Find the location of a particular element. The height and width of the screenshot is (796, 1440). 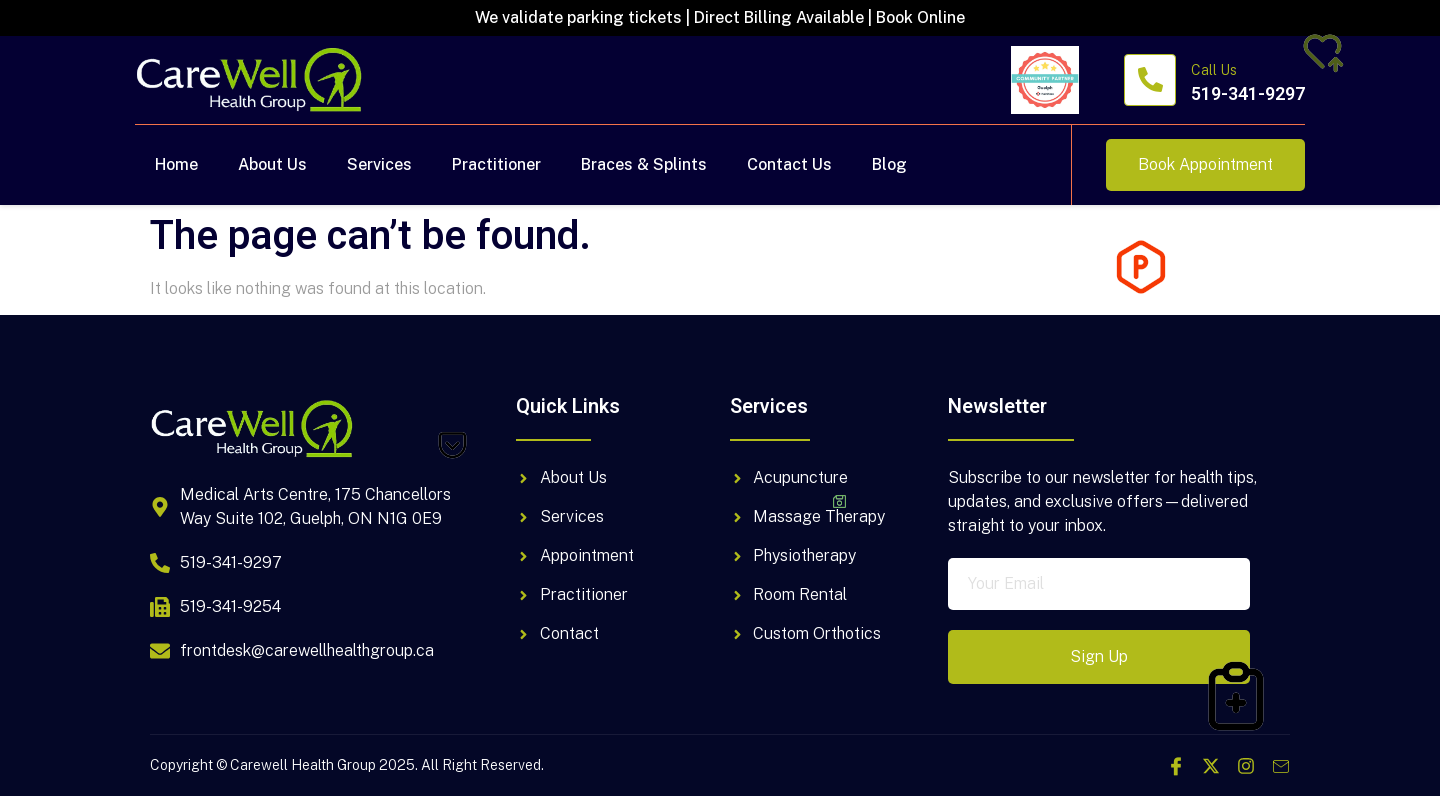

indicates parking available or parking location is located at coordinates (1141, 267).